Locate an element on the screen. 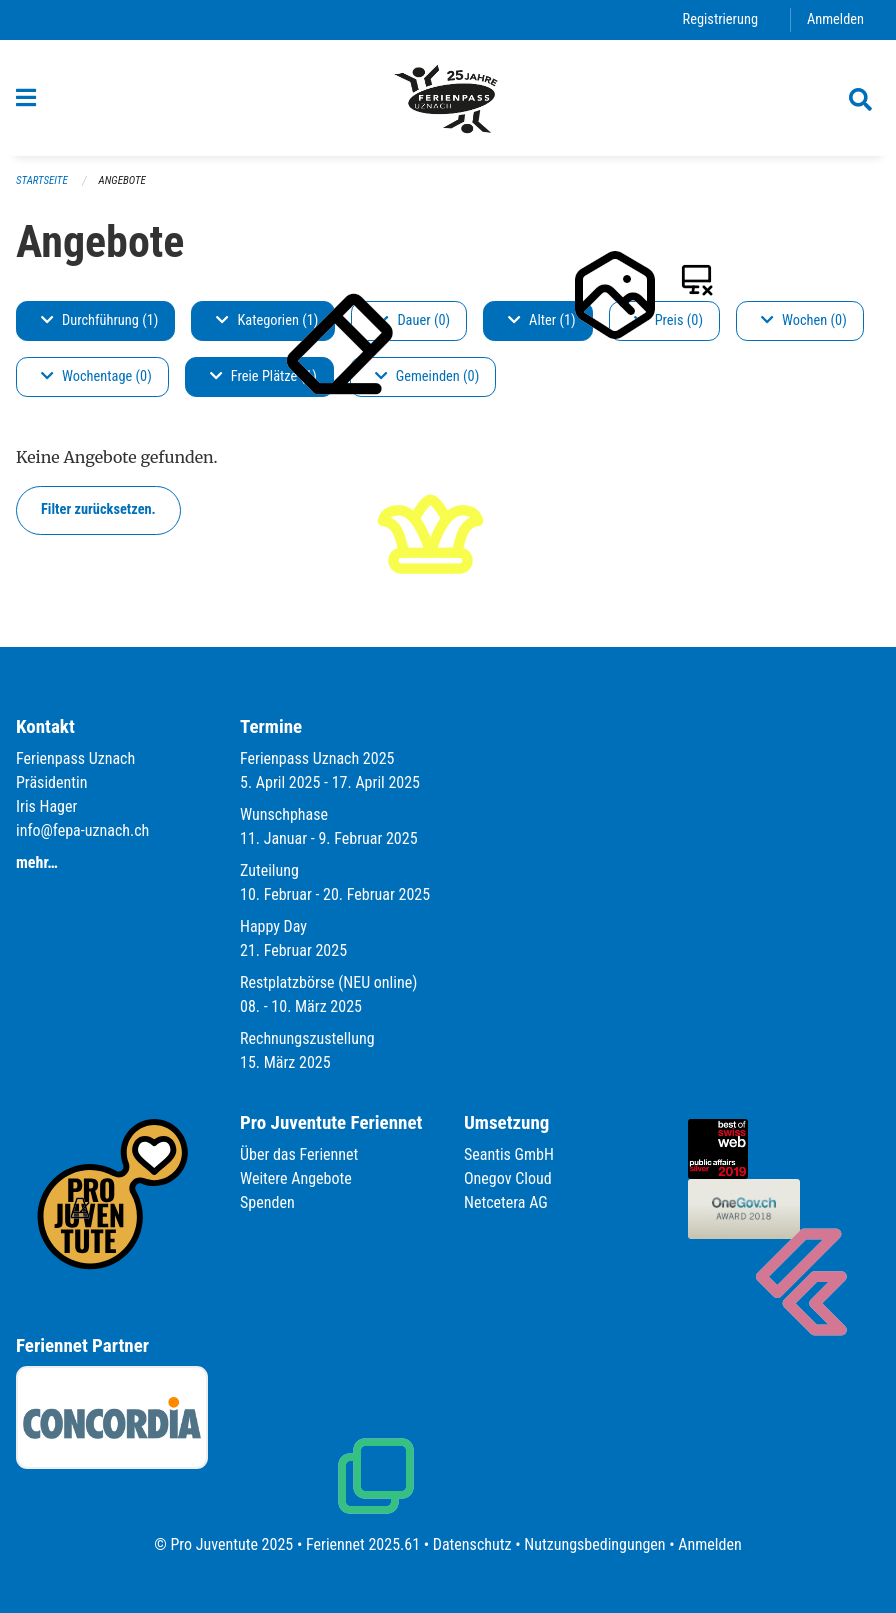 The height and width of the screenshot is (1613, 896). disconnect or remove a desktop computer is located at coordinates (696, 279).